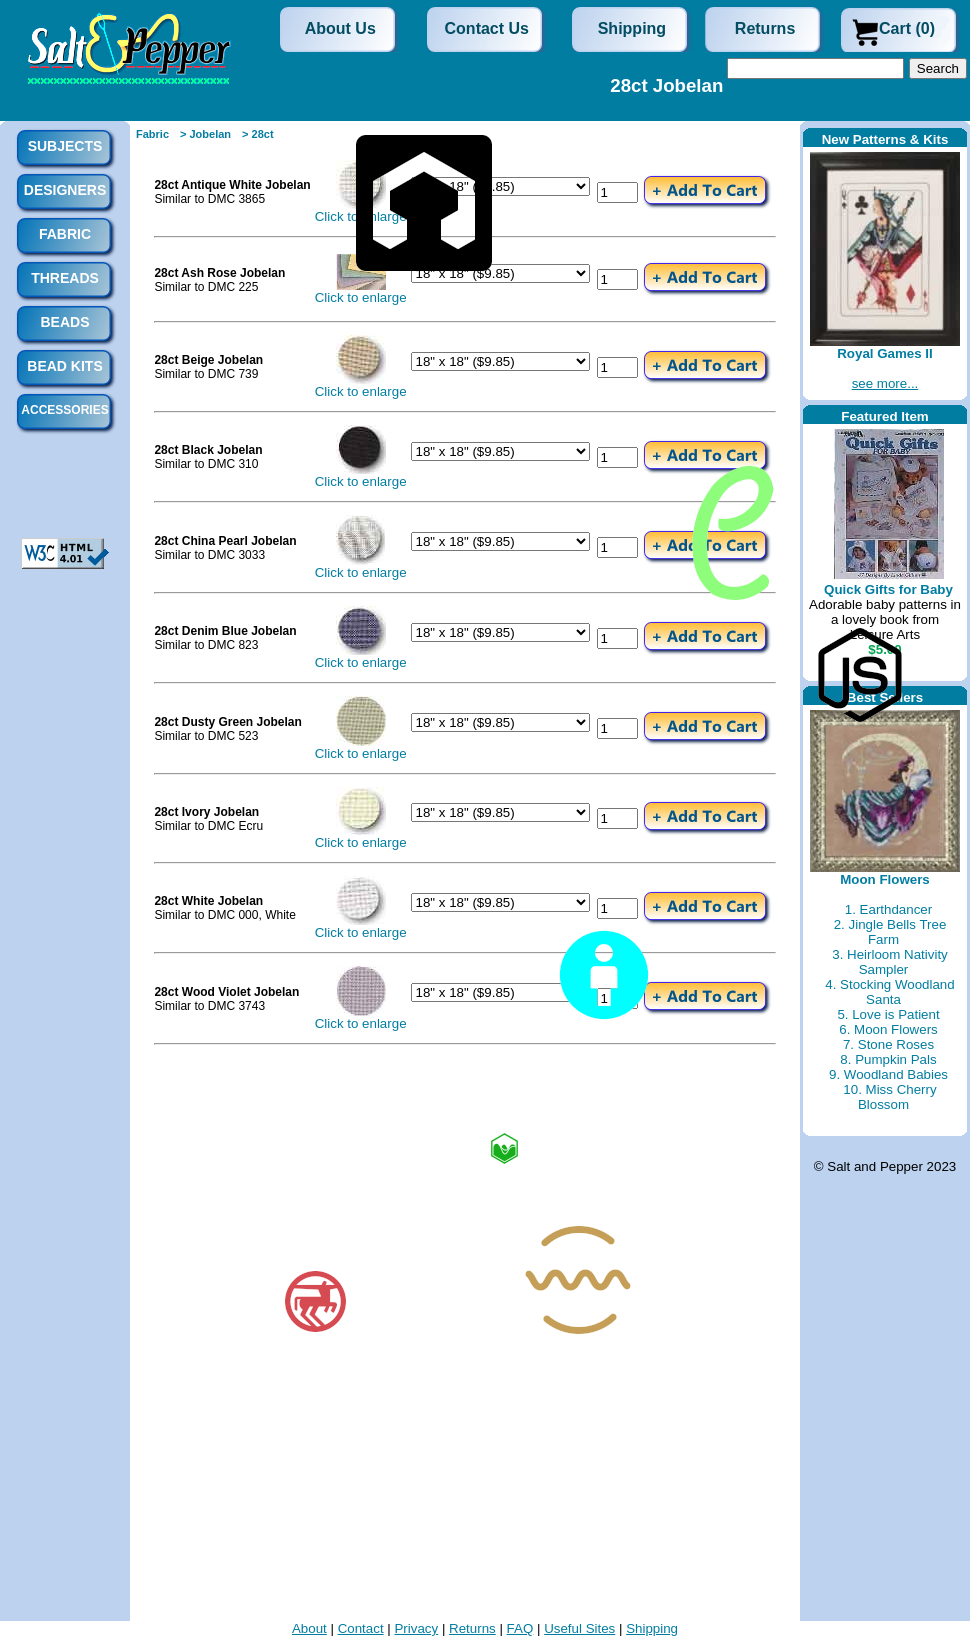 The width and height of the screenshot is (970, 1636). What do you see at coordinates (578, 1280) in the screenshot?
I see `SonarQube for IDE logo` at bounding box center [578, 1280].